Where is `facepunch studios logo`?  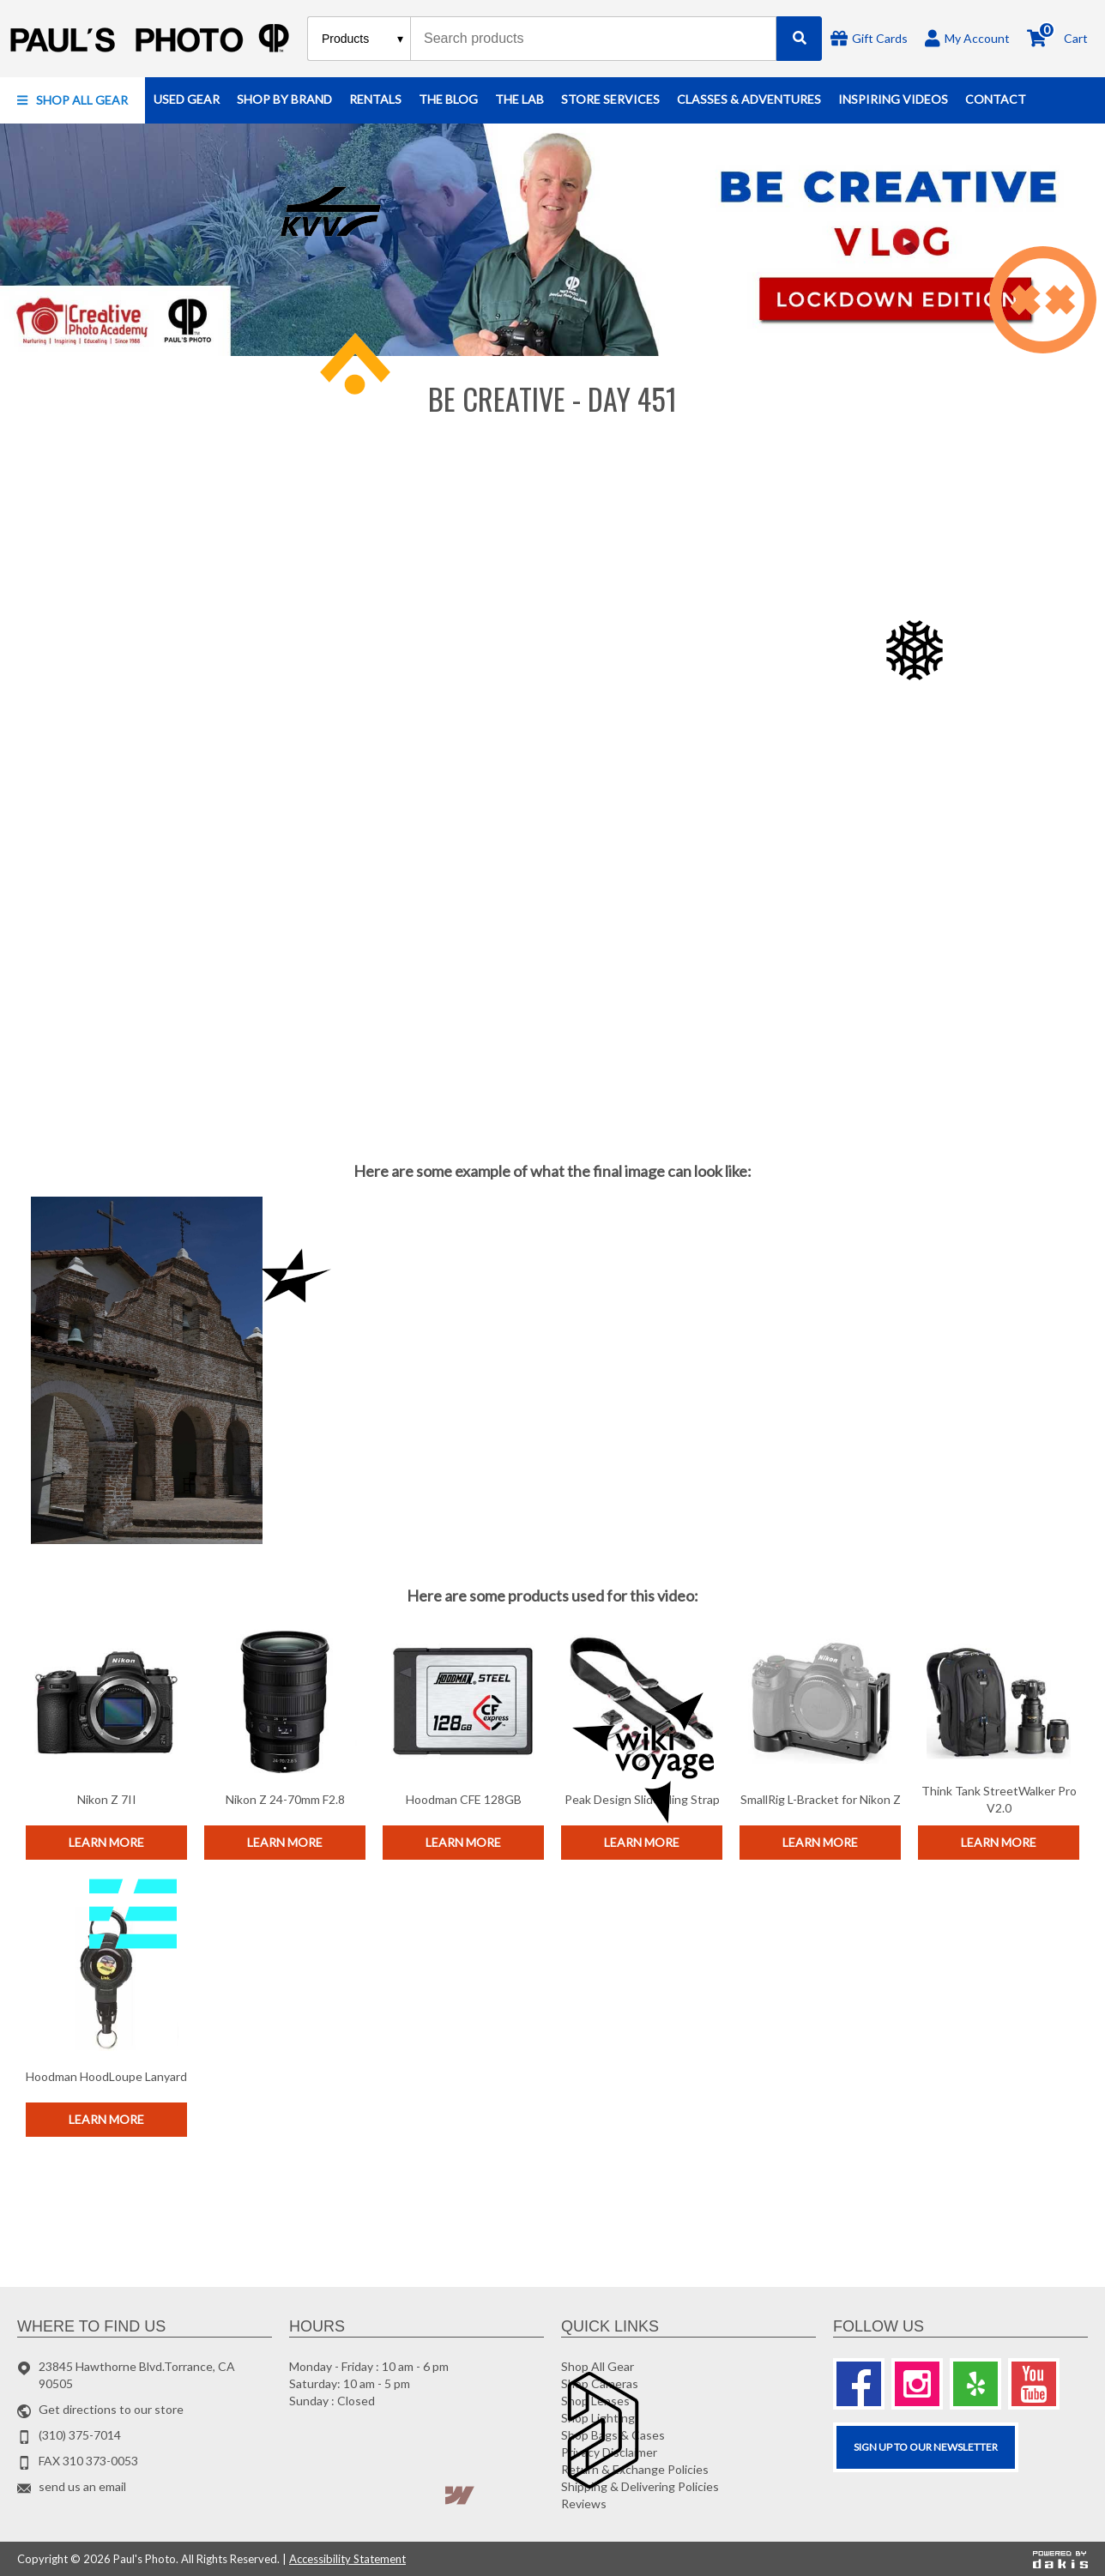 facepunch studios logo is located at coordinates (1042, 299).